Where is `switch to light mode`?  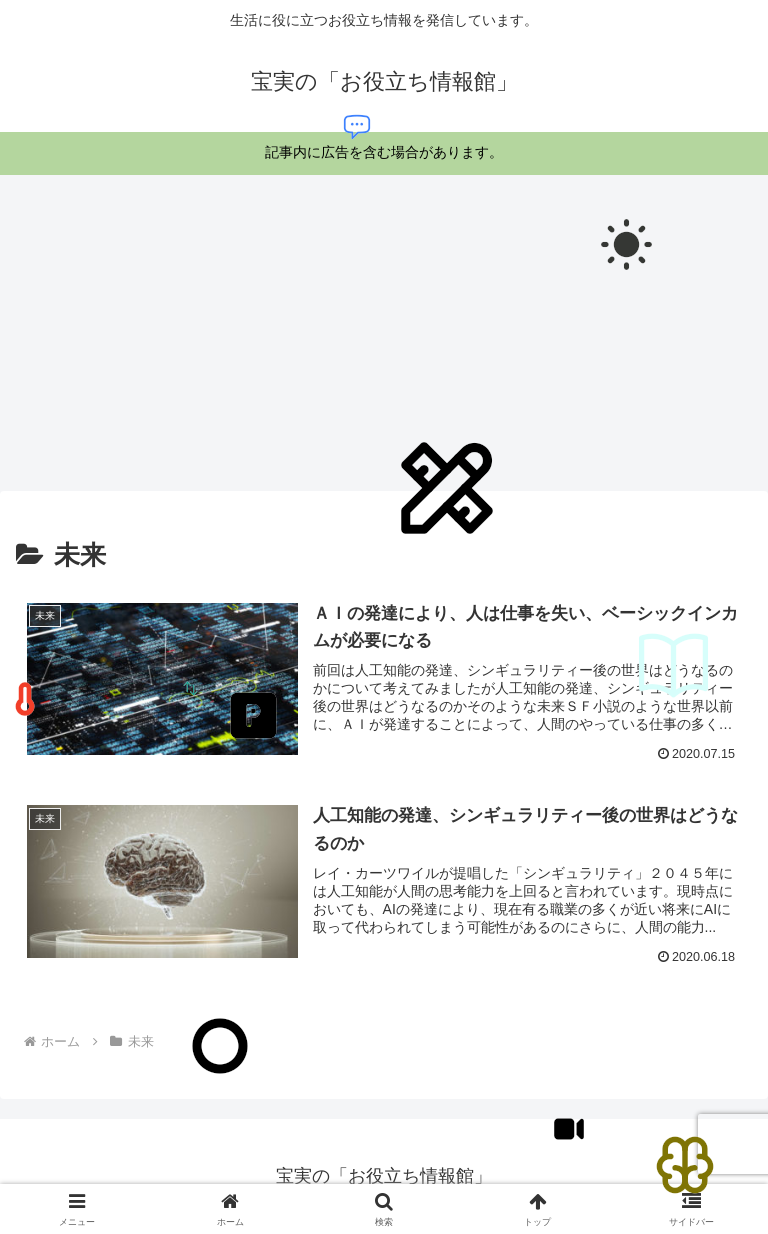 switch to light mode is located at coordinates (626, 244).